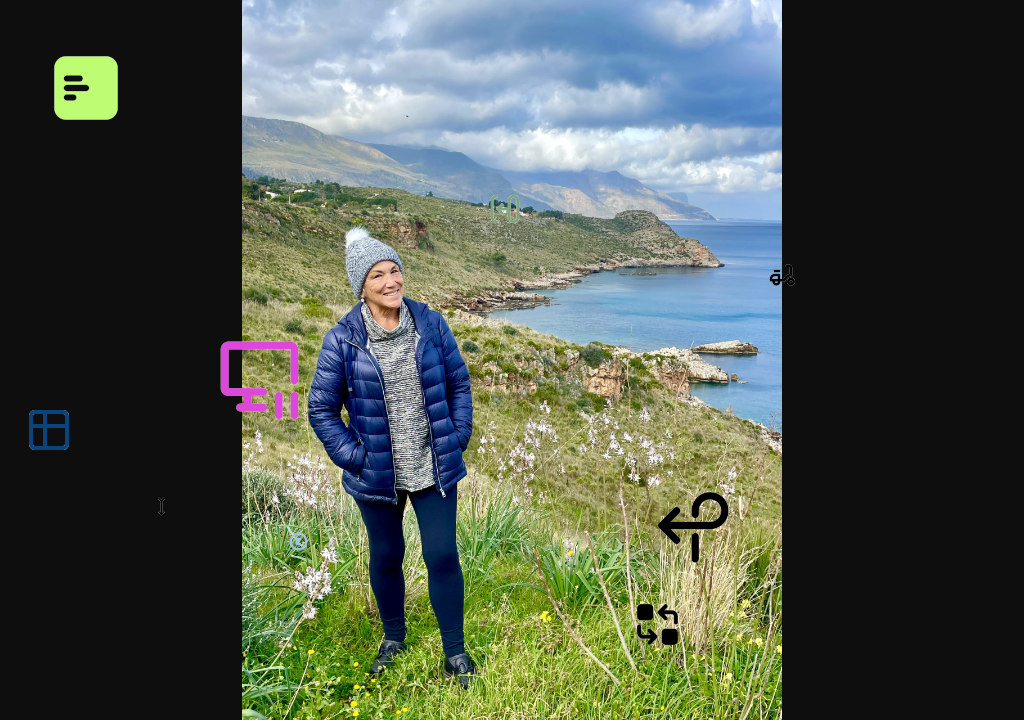 This screenshot has width=1024, height=720. What do you see at coordinates (49, 430) in the screenshot?
I see `view data in table format` at bounding box center [49, 430].